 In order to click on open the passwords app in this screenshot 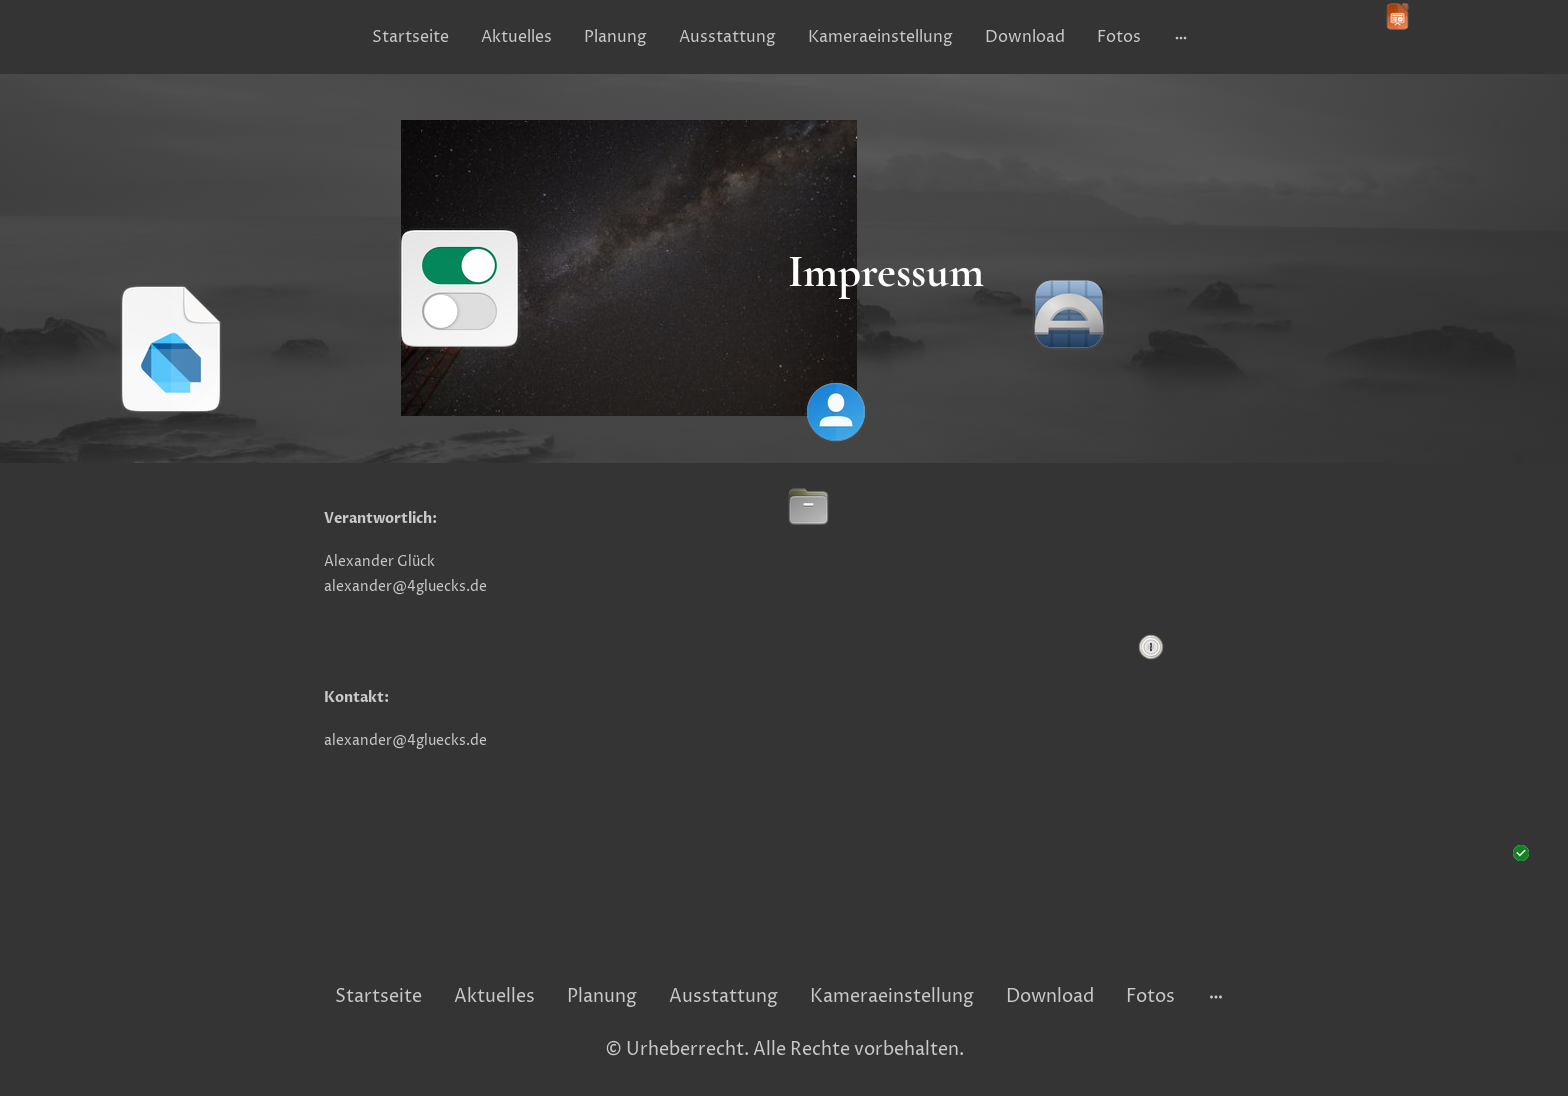, I will do `click(1151, 647)`.